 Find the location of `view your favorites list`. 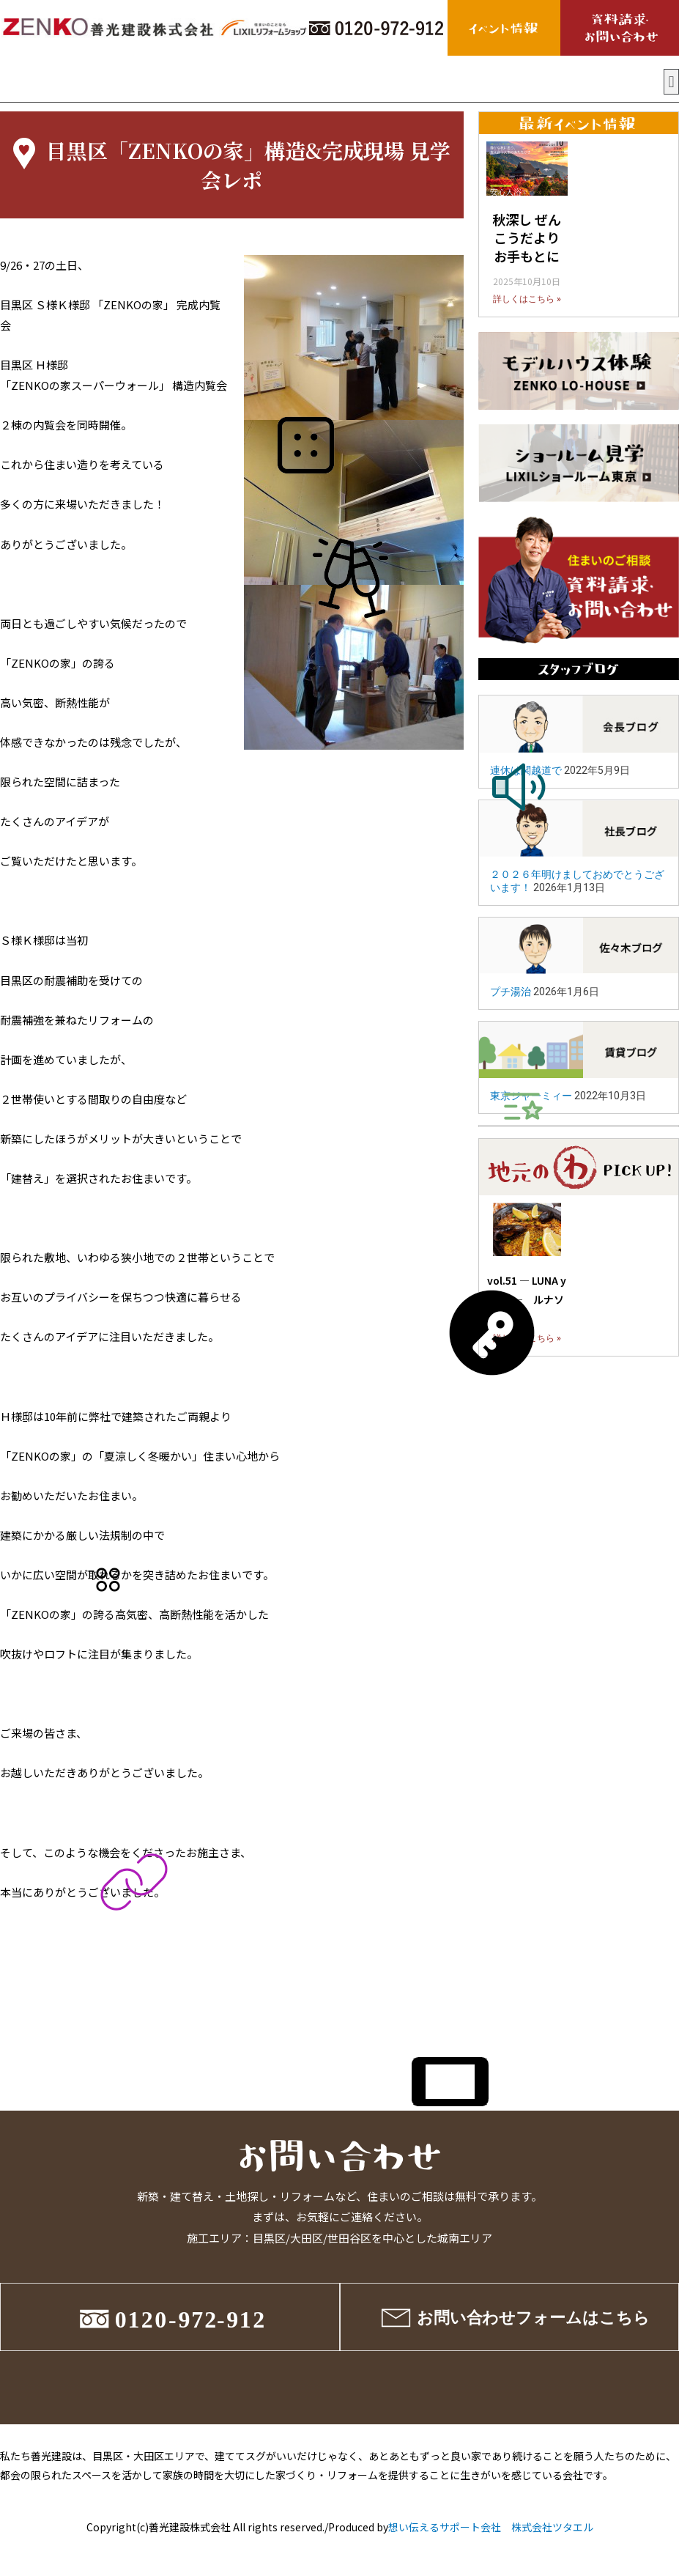

view your favorites list is located at coordinates (522, 1106).